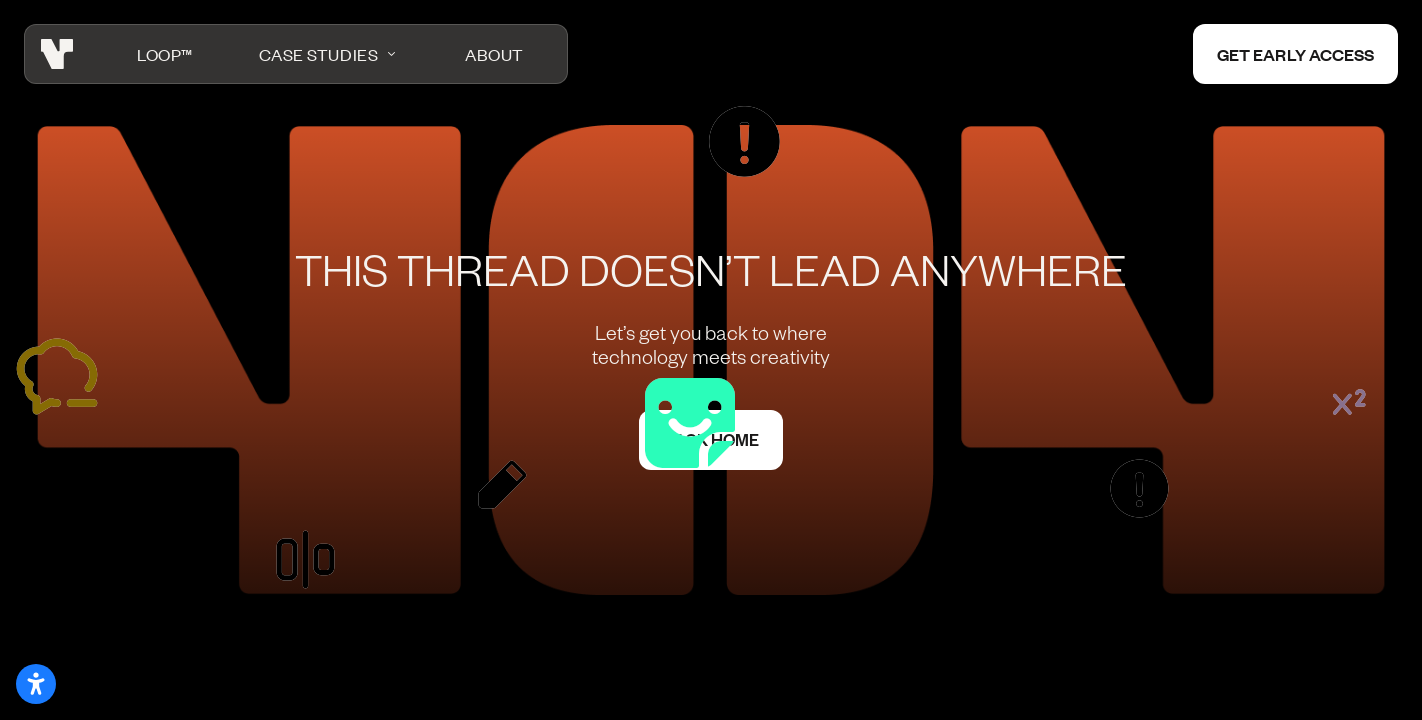 This screenshot has width=1422, height=720. What do you see at coordinates (690, 423) in the screenshot?
I see `open sticker picker` at bounding box center [690, 423].